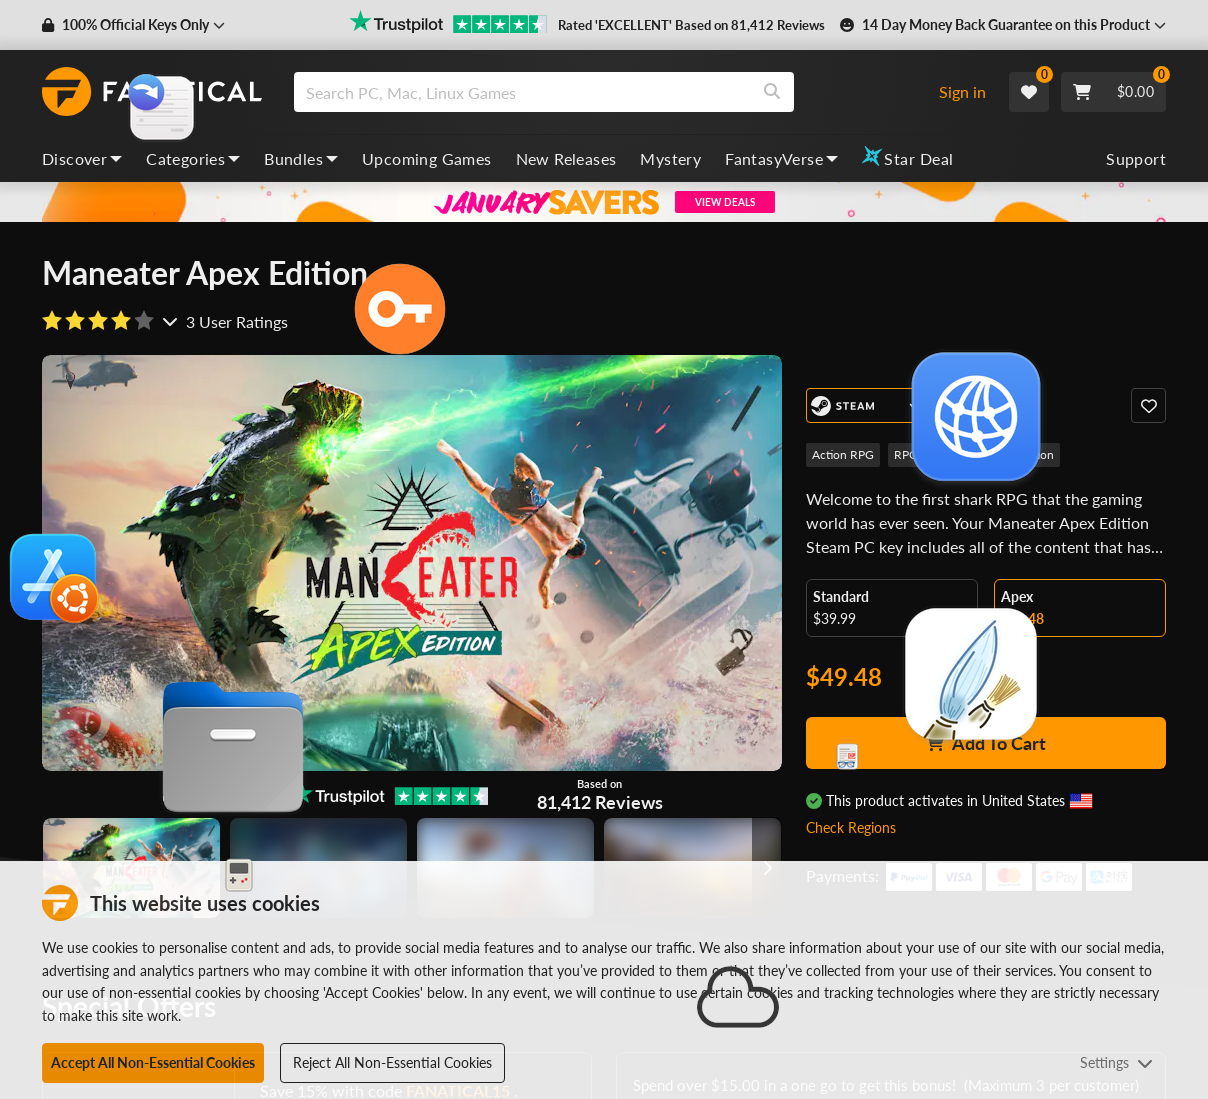 The image size is (1208, 1099). Describe the element at coordinates (738, 997) in the screenshot. I see `view weather information` at that location.